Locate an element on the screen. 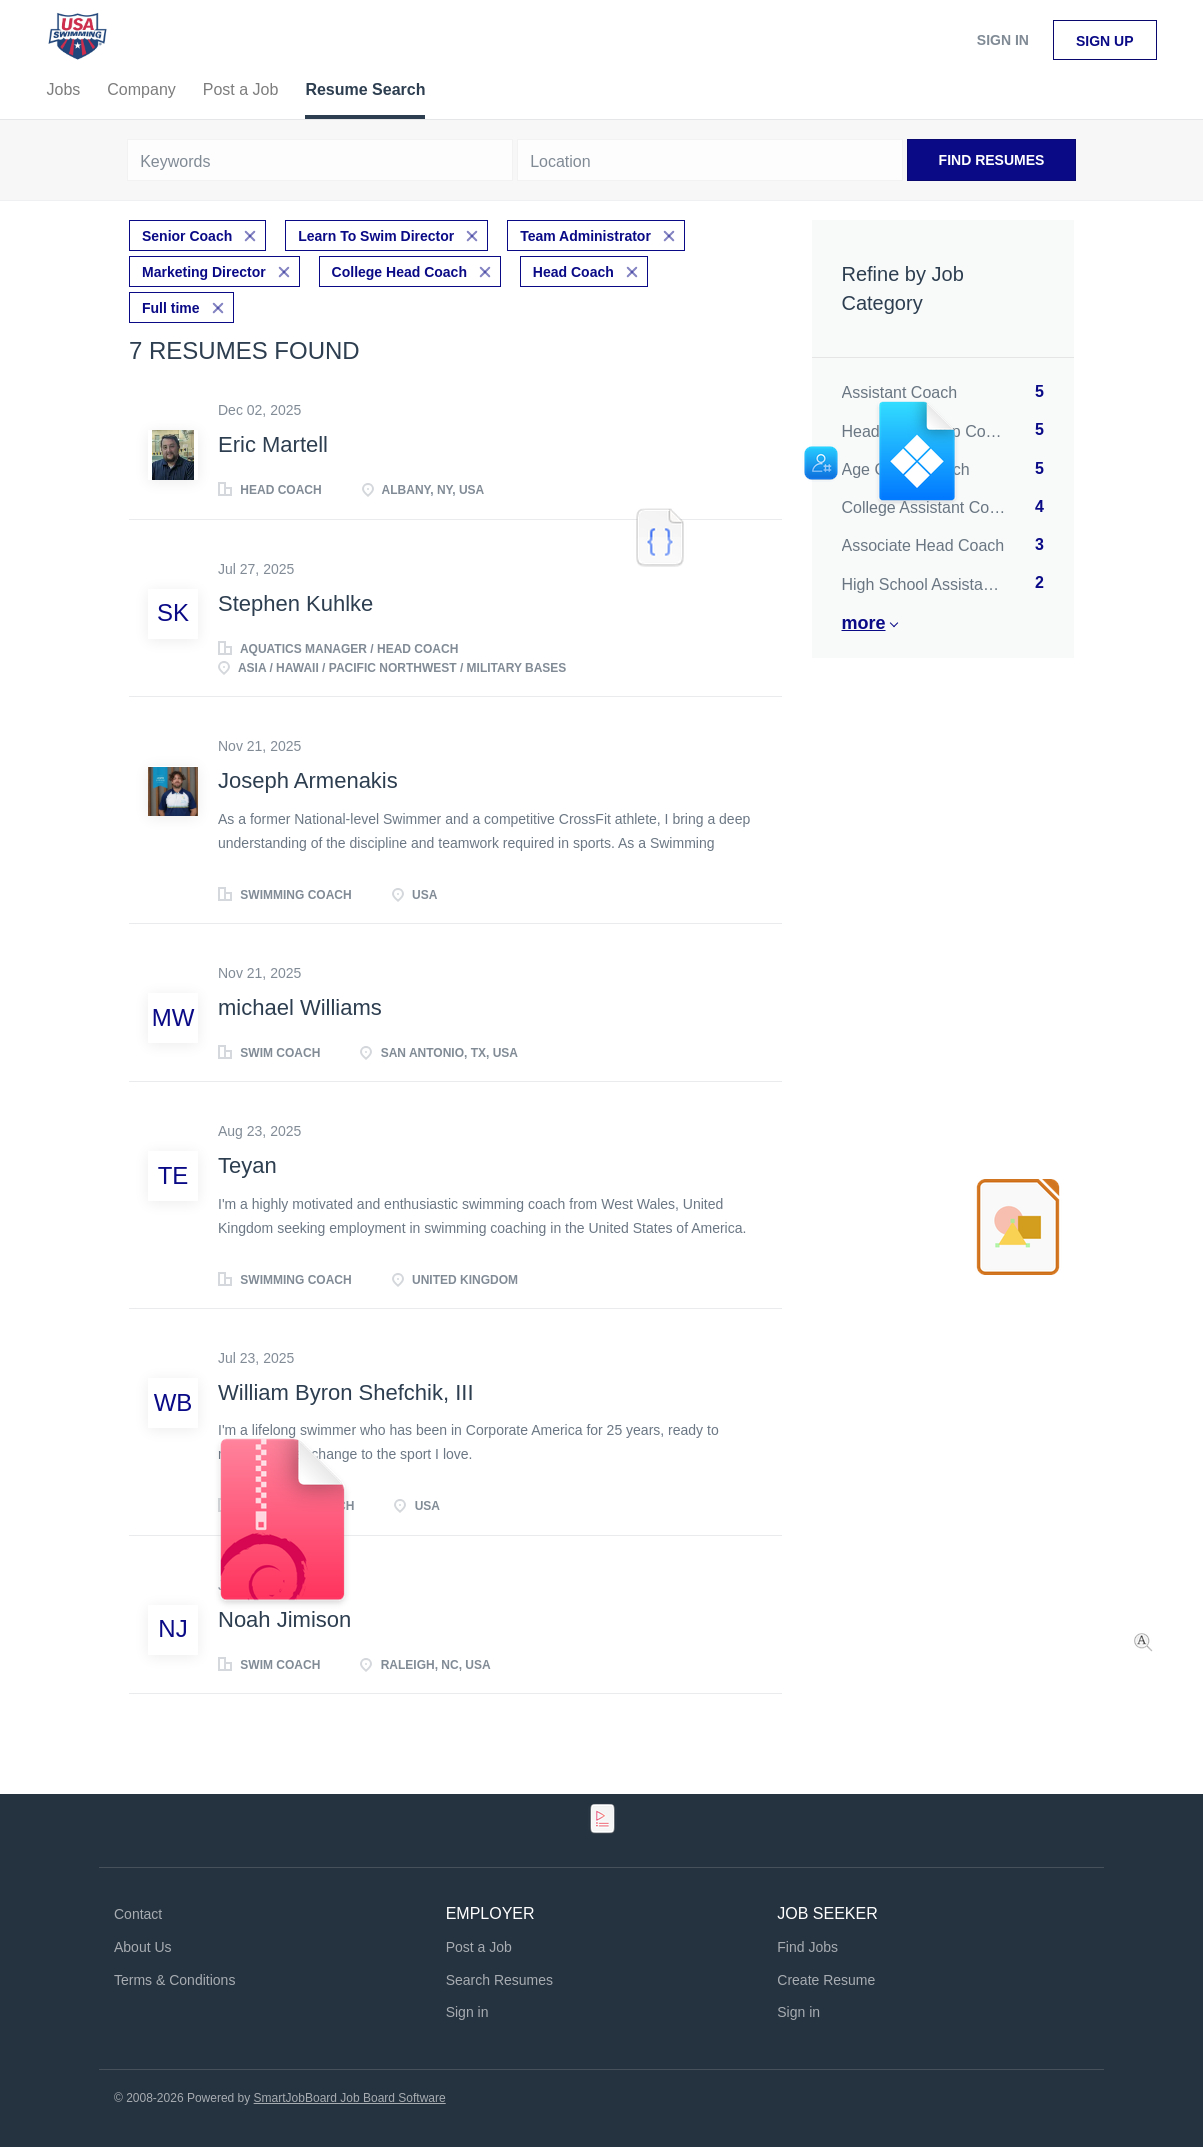 This screenshot has width=1203, height=2147. search for files by name or content is located at coordinates (1143, 1642).